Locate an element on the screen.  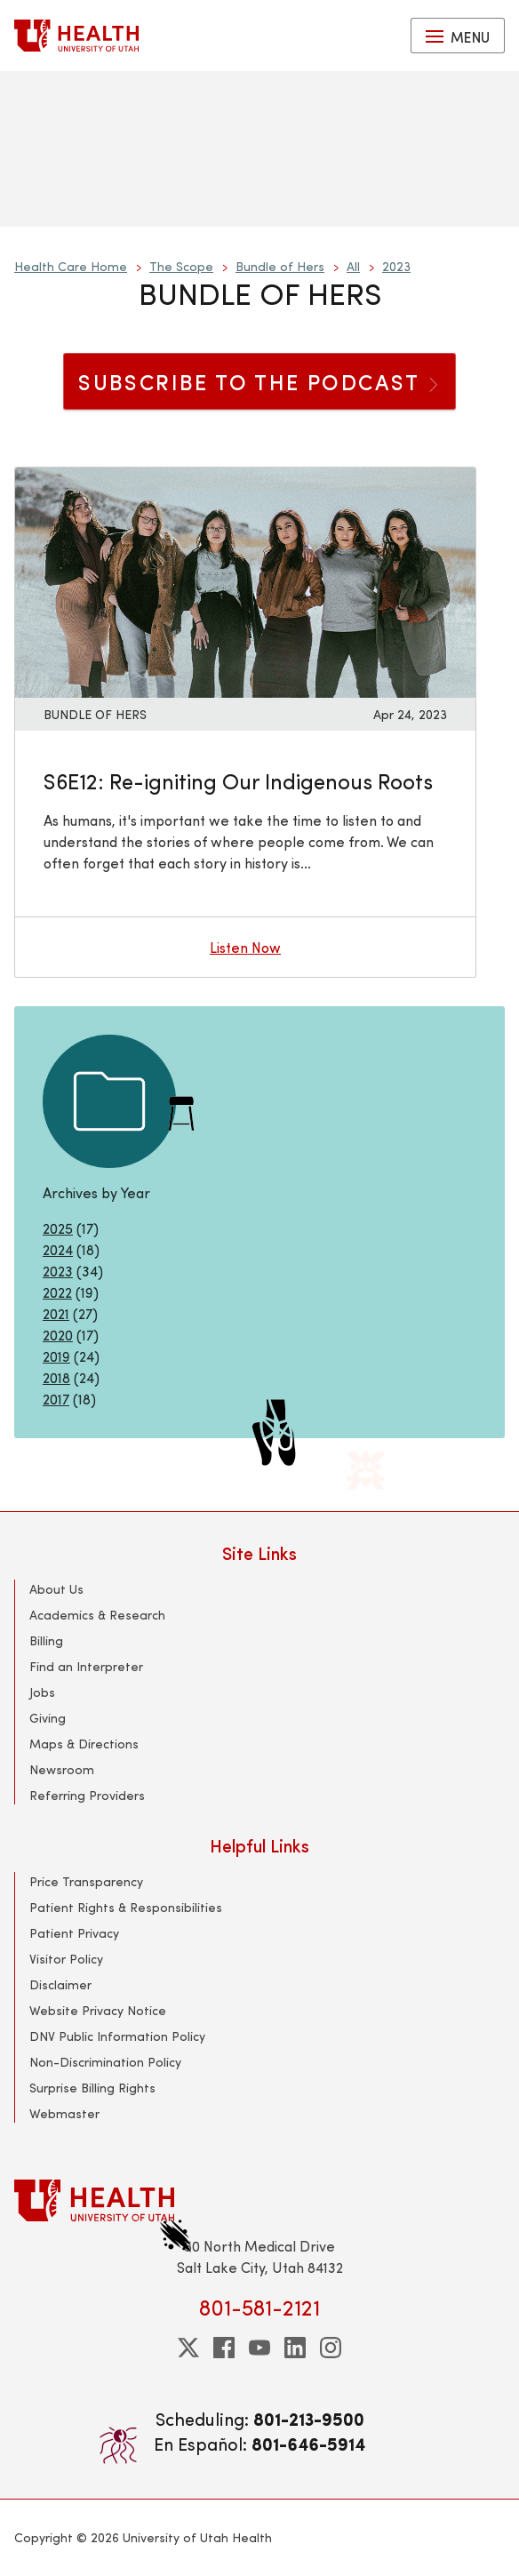
bar seating or stool furniture option is located at coordinates (181, 1113).